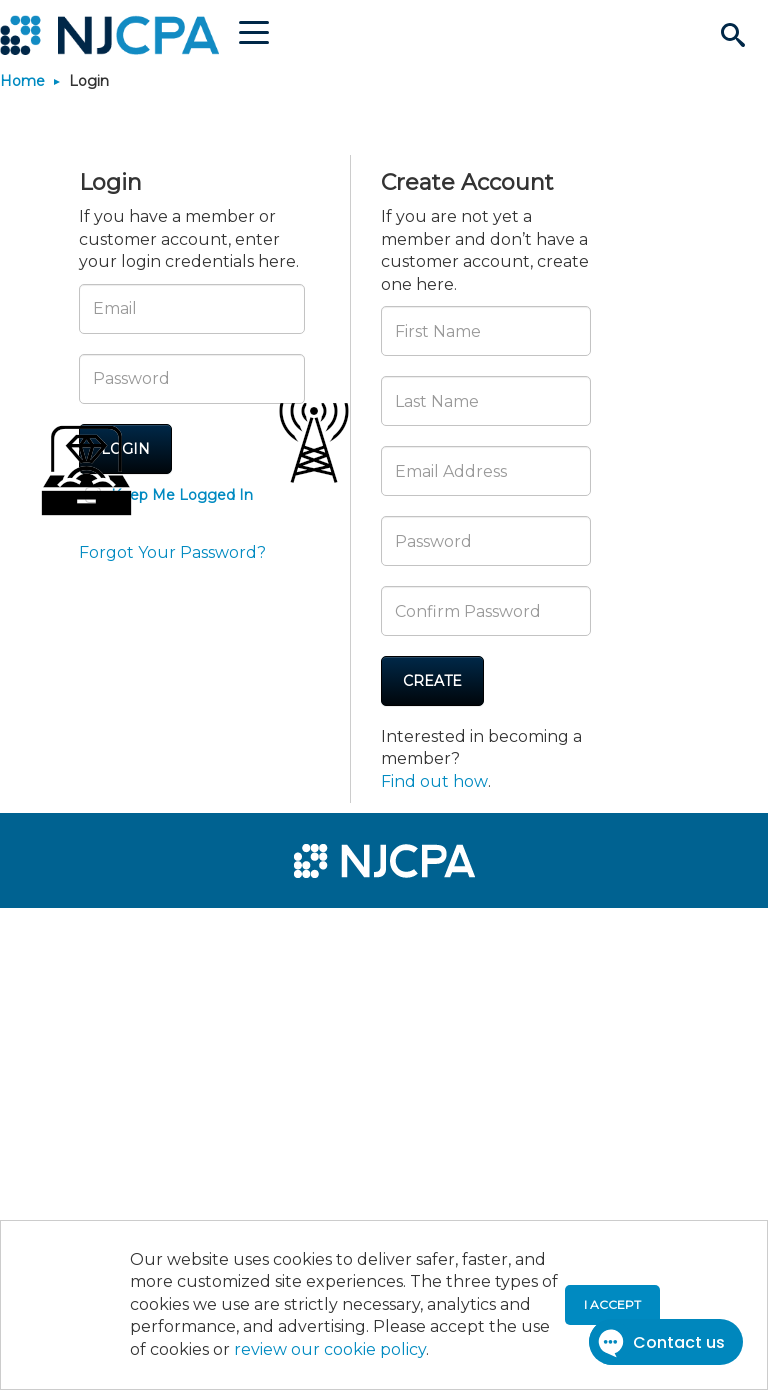  What do you see at coordinates (314, 444) in the screenshot?
I see `broadcast or transmit a signal` at bounding box center [314, 444].